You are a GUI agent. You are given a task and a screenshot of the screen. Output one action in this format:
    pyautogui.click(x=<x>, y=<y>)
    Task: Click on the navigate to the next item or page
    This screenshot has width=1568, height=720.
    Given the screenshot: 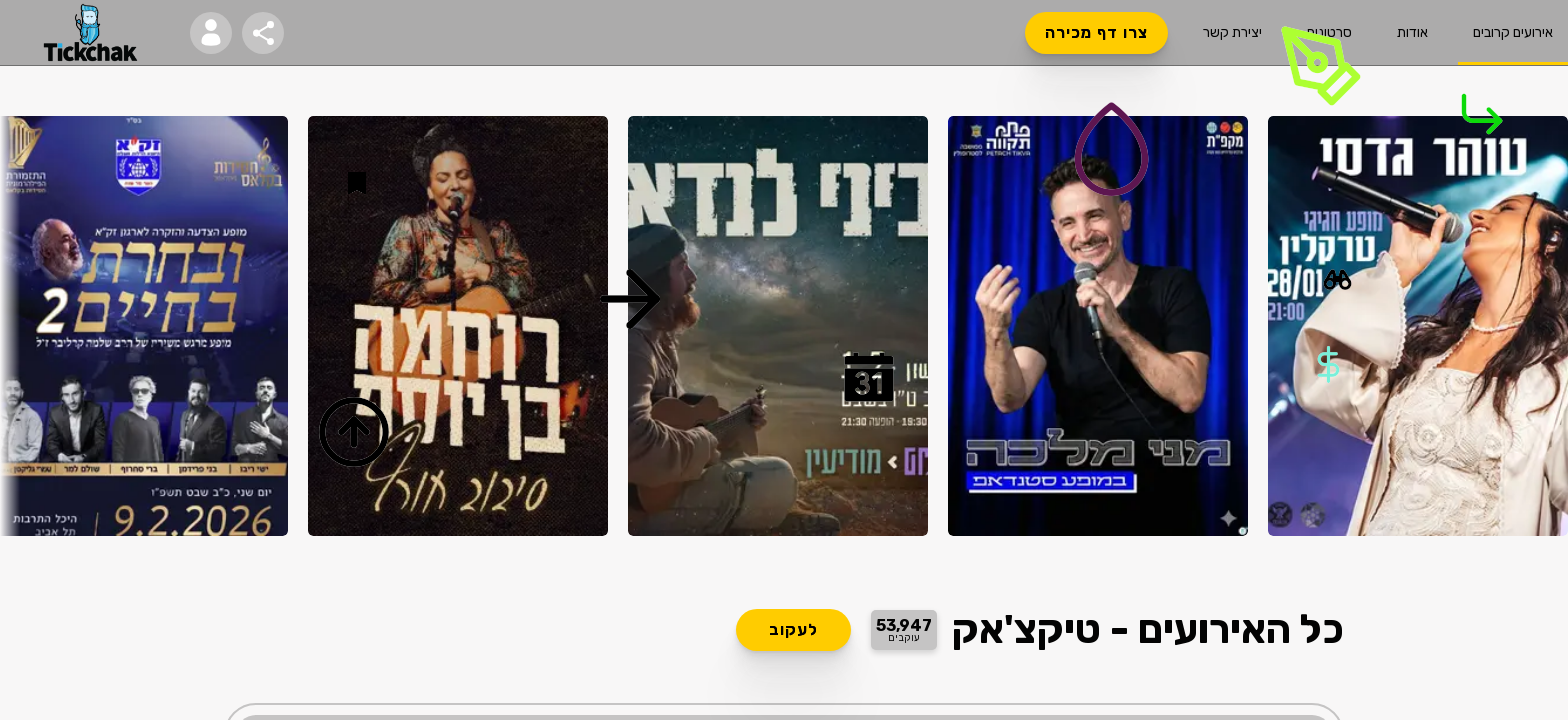 What is the action you would take?
    pyautogui.click(x=630, y=299)
    